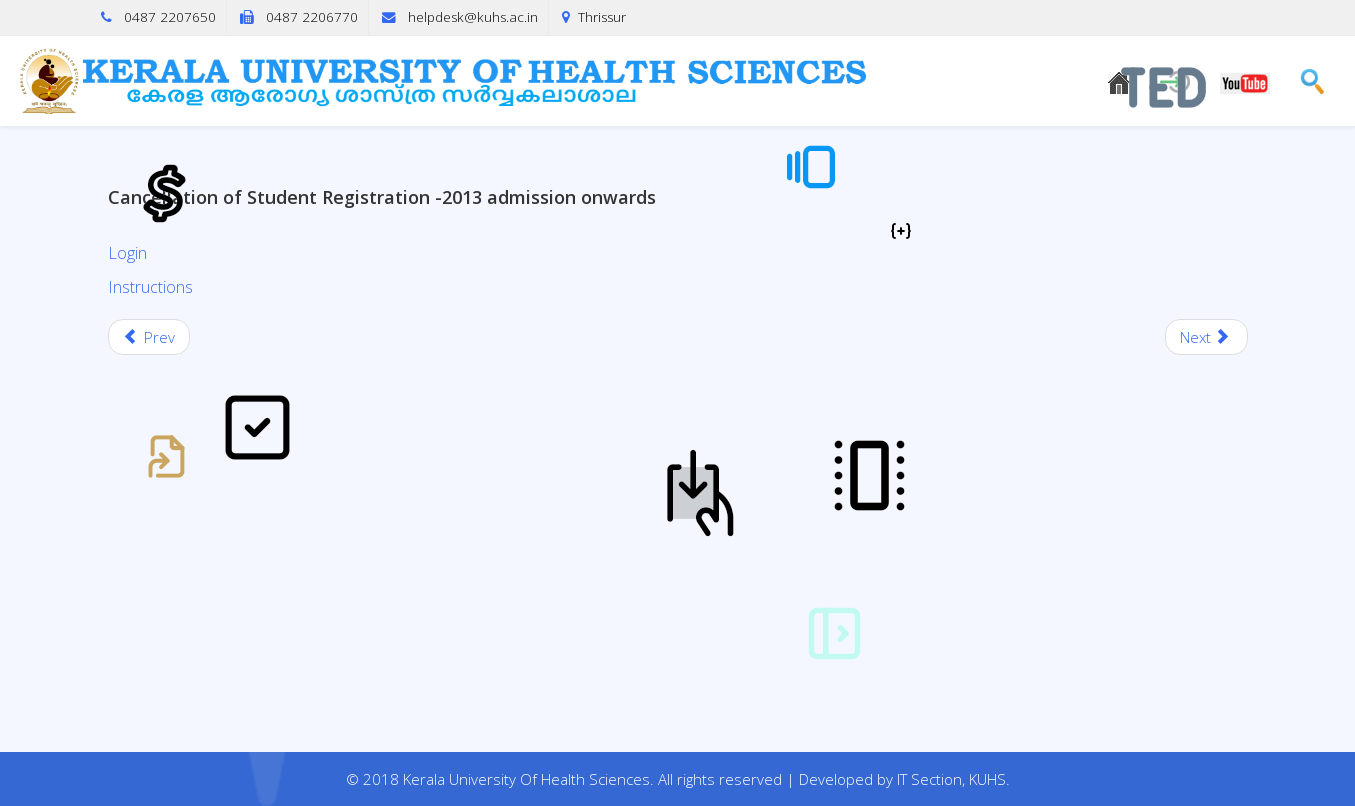  What do you see at coordinates (257, 427) in the screenshot?
I see `mark a task or item as complete` at bounding box center [257, 427].